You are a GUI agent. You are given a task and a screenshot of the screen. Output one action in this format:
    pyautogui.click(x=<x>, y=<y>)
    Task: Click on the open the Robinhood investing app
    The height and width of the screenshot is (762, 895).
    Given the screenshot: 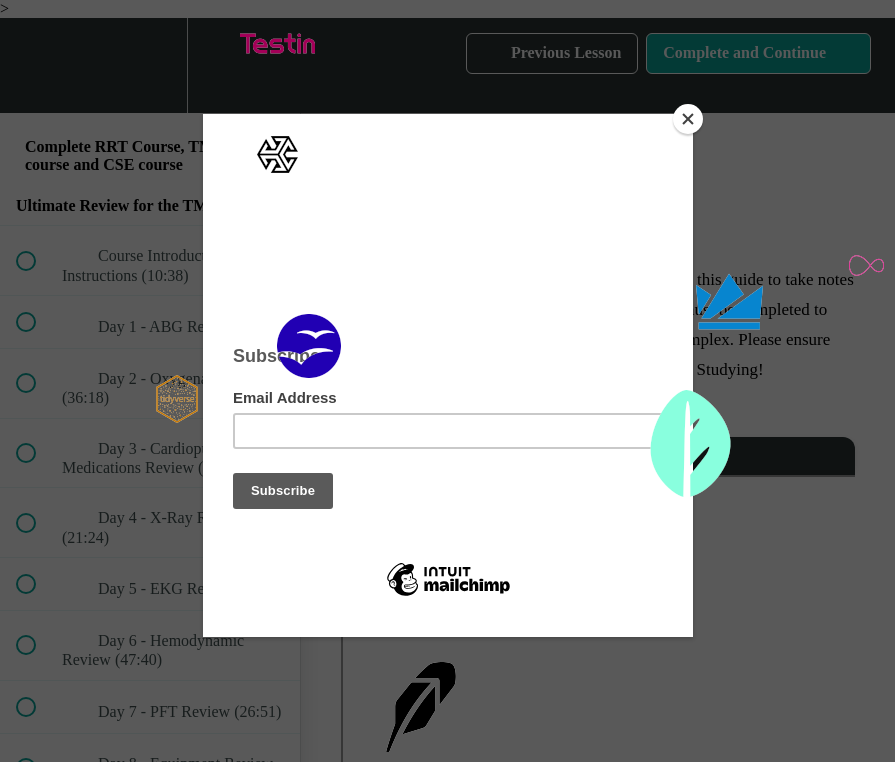 What is the action you would take?
    pyautogui.click(x=421, y=707)
    